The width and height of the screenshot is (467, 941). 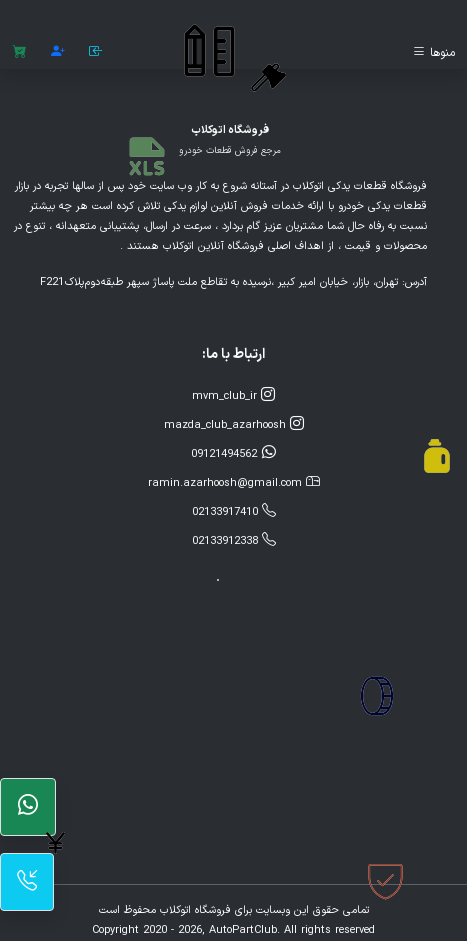 I want to click on indicates verified or secure status, so click(x=385, y=879).